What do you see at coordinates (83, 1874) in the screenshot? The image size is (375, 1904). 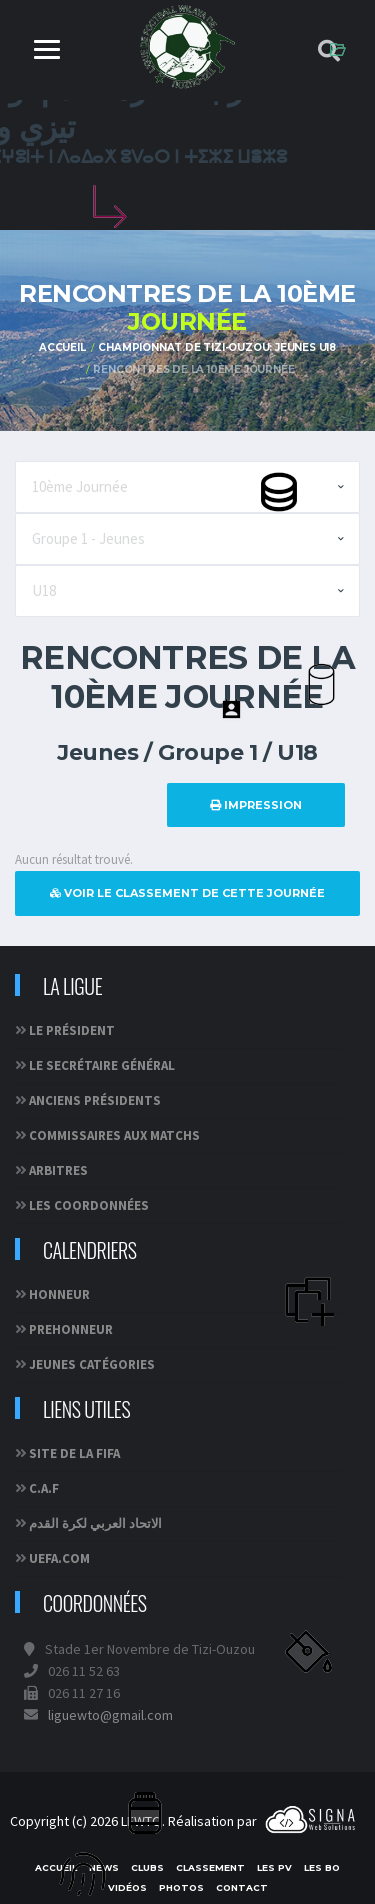 I see `authenticate with fingerprint` at bounding box center [83, 1874].